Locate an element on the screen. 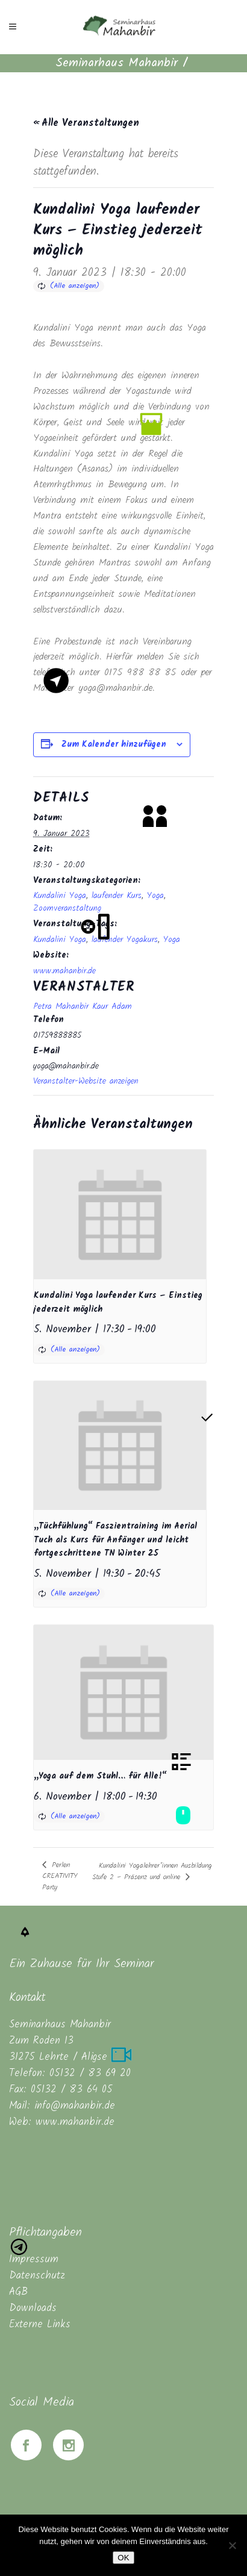  confirm or submit an action is located at coordinates (207, 1417).